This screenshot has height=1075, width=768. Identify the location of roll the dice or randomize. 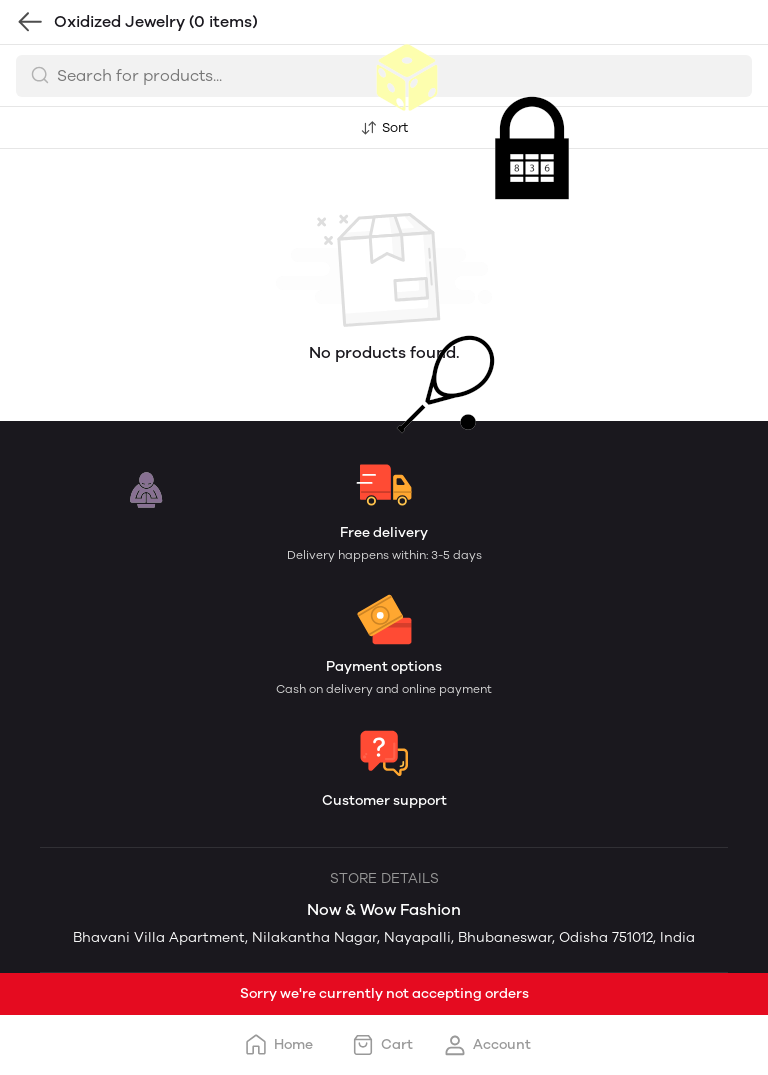
(407, 78).